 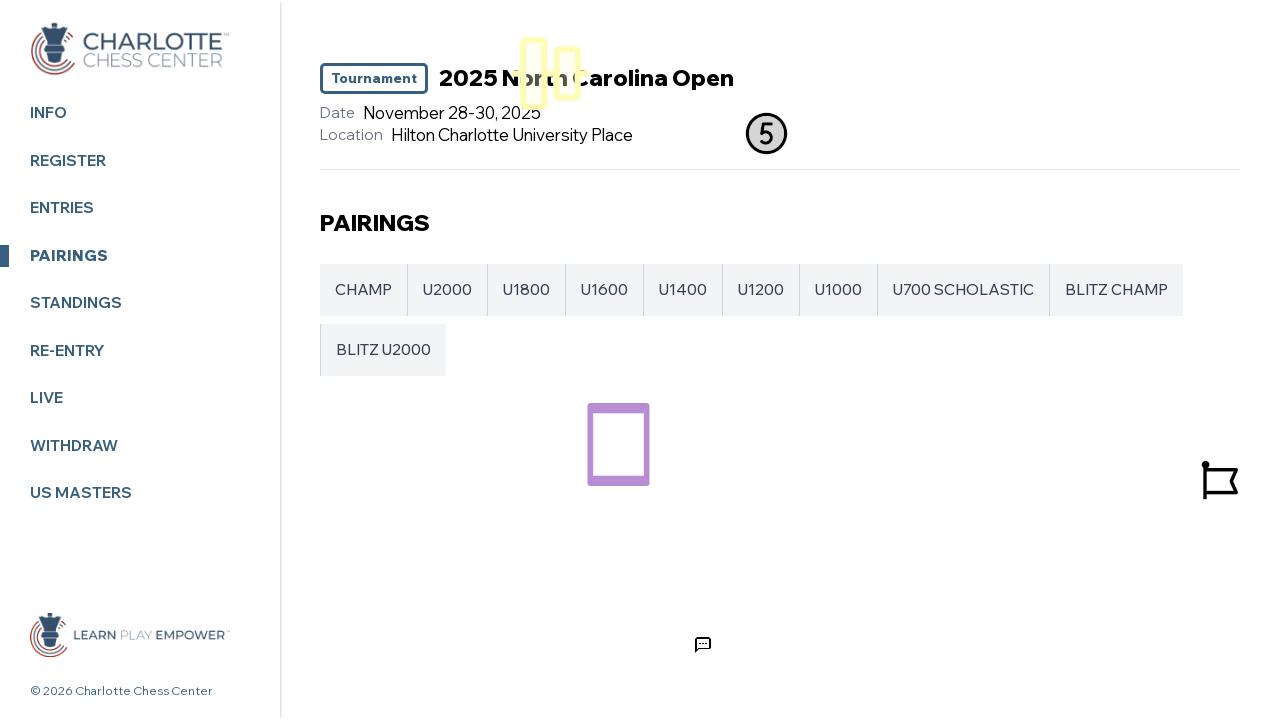 What do you see at coordinates (703, 645) in the screenshot?
I see `open text messaging app` at bounding box center [703, 645].